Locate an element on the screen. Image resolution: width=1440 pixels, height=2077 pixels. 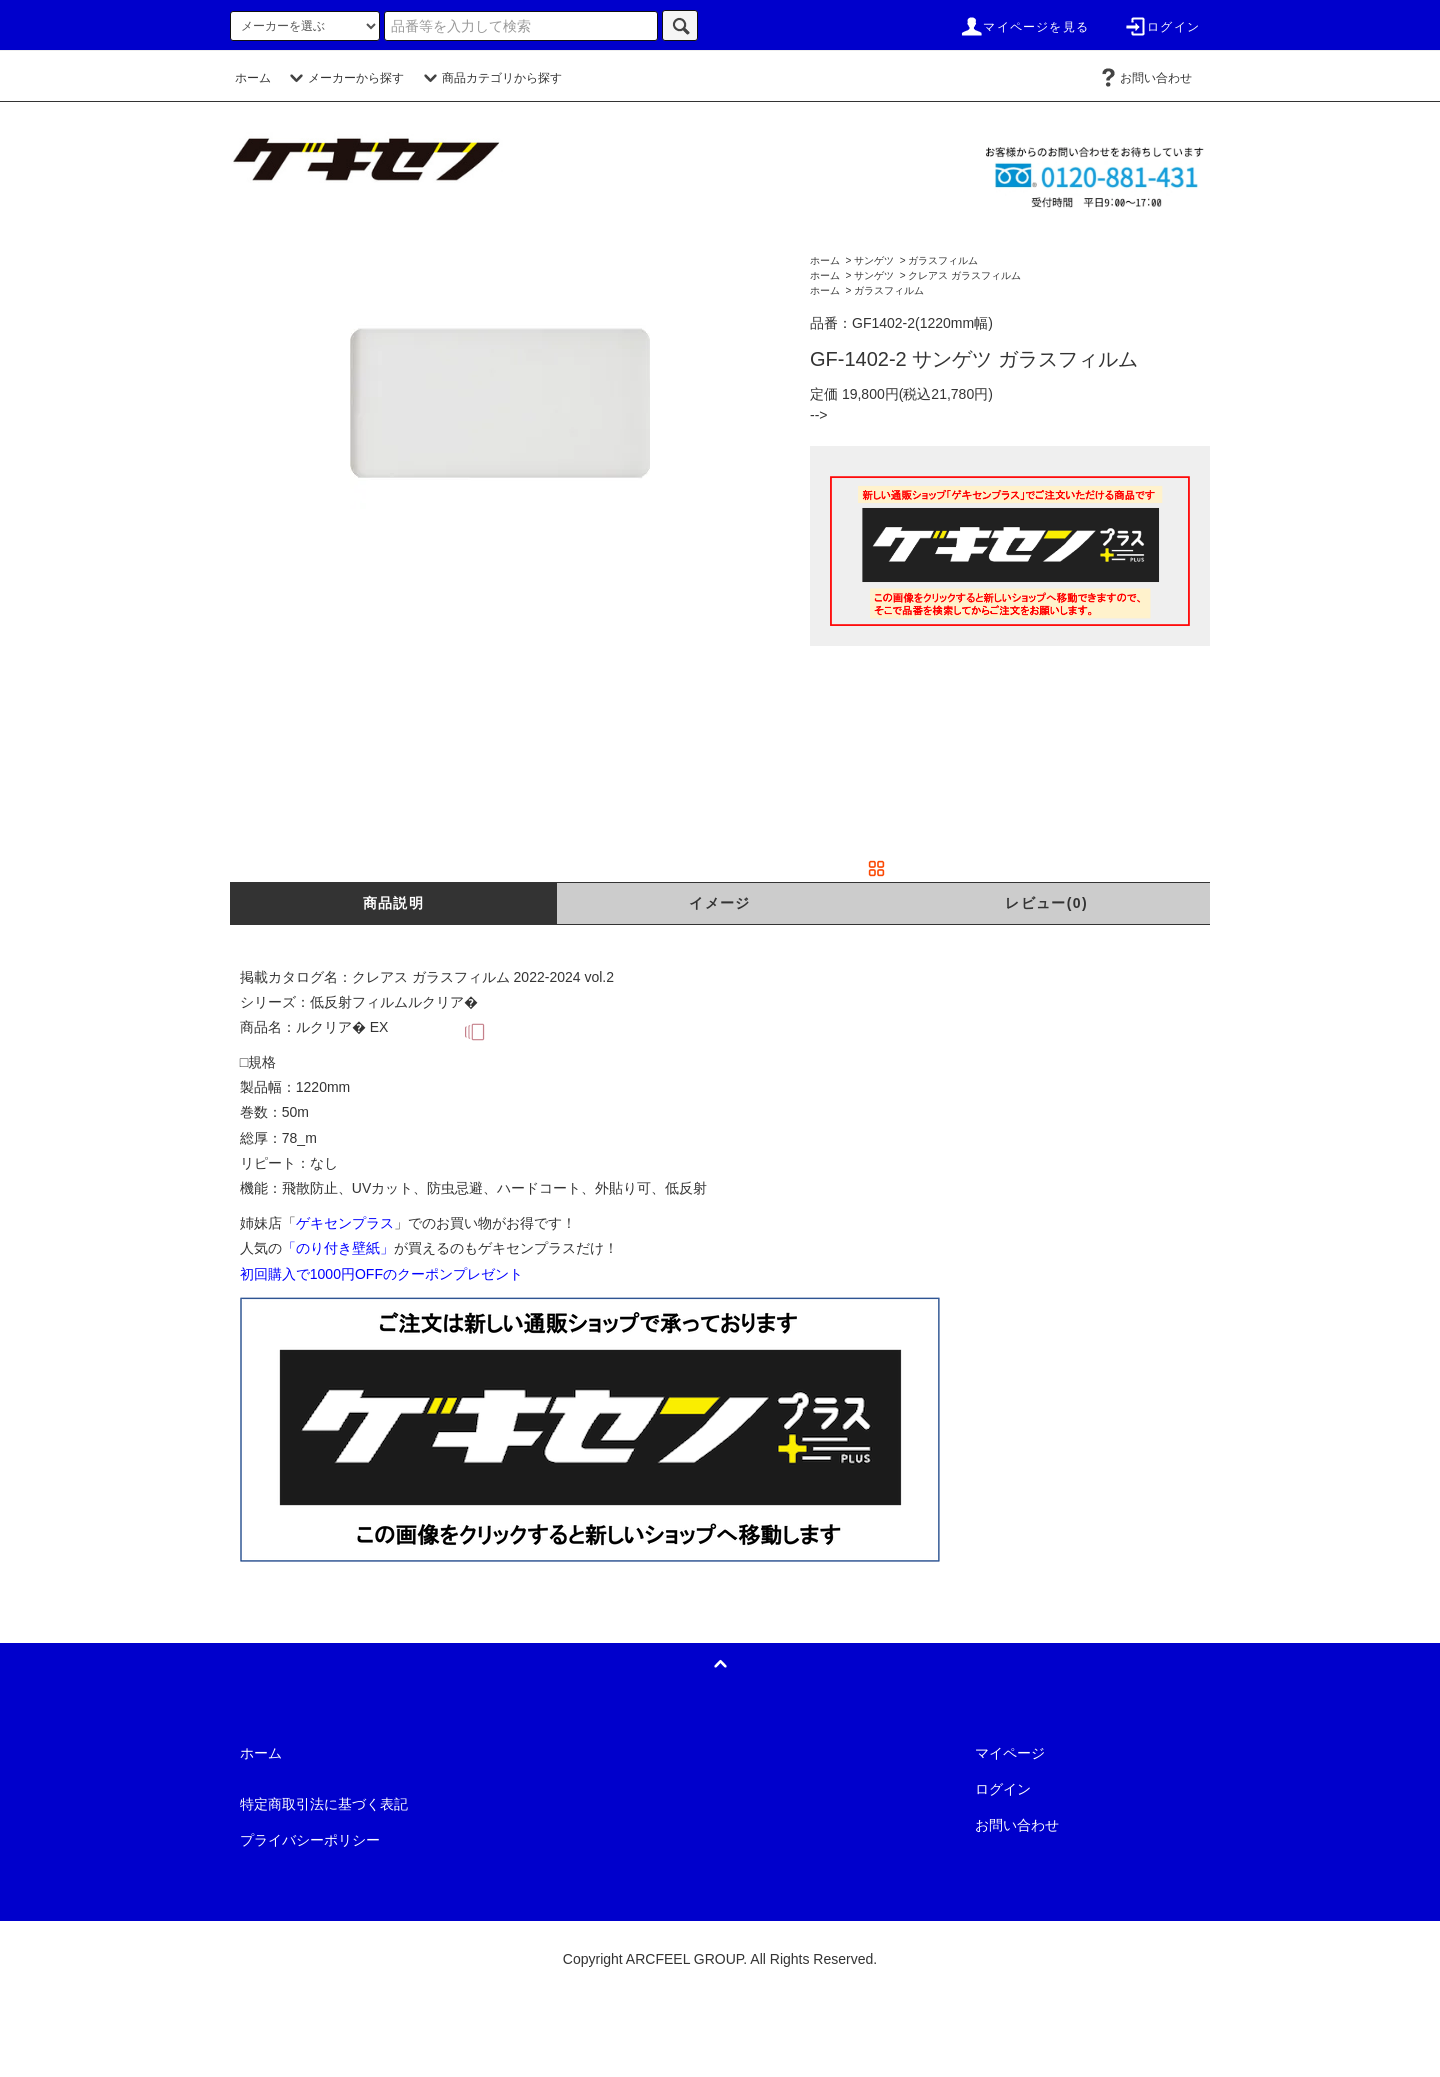
view version history is located at coordinates (475, 1032).